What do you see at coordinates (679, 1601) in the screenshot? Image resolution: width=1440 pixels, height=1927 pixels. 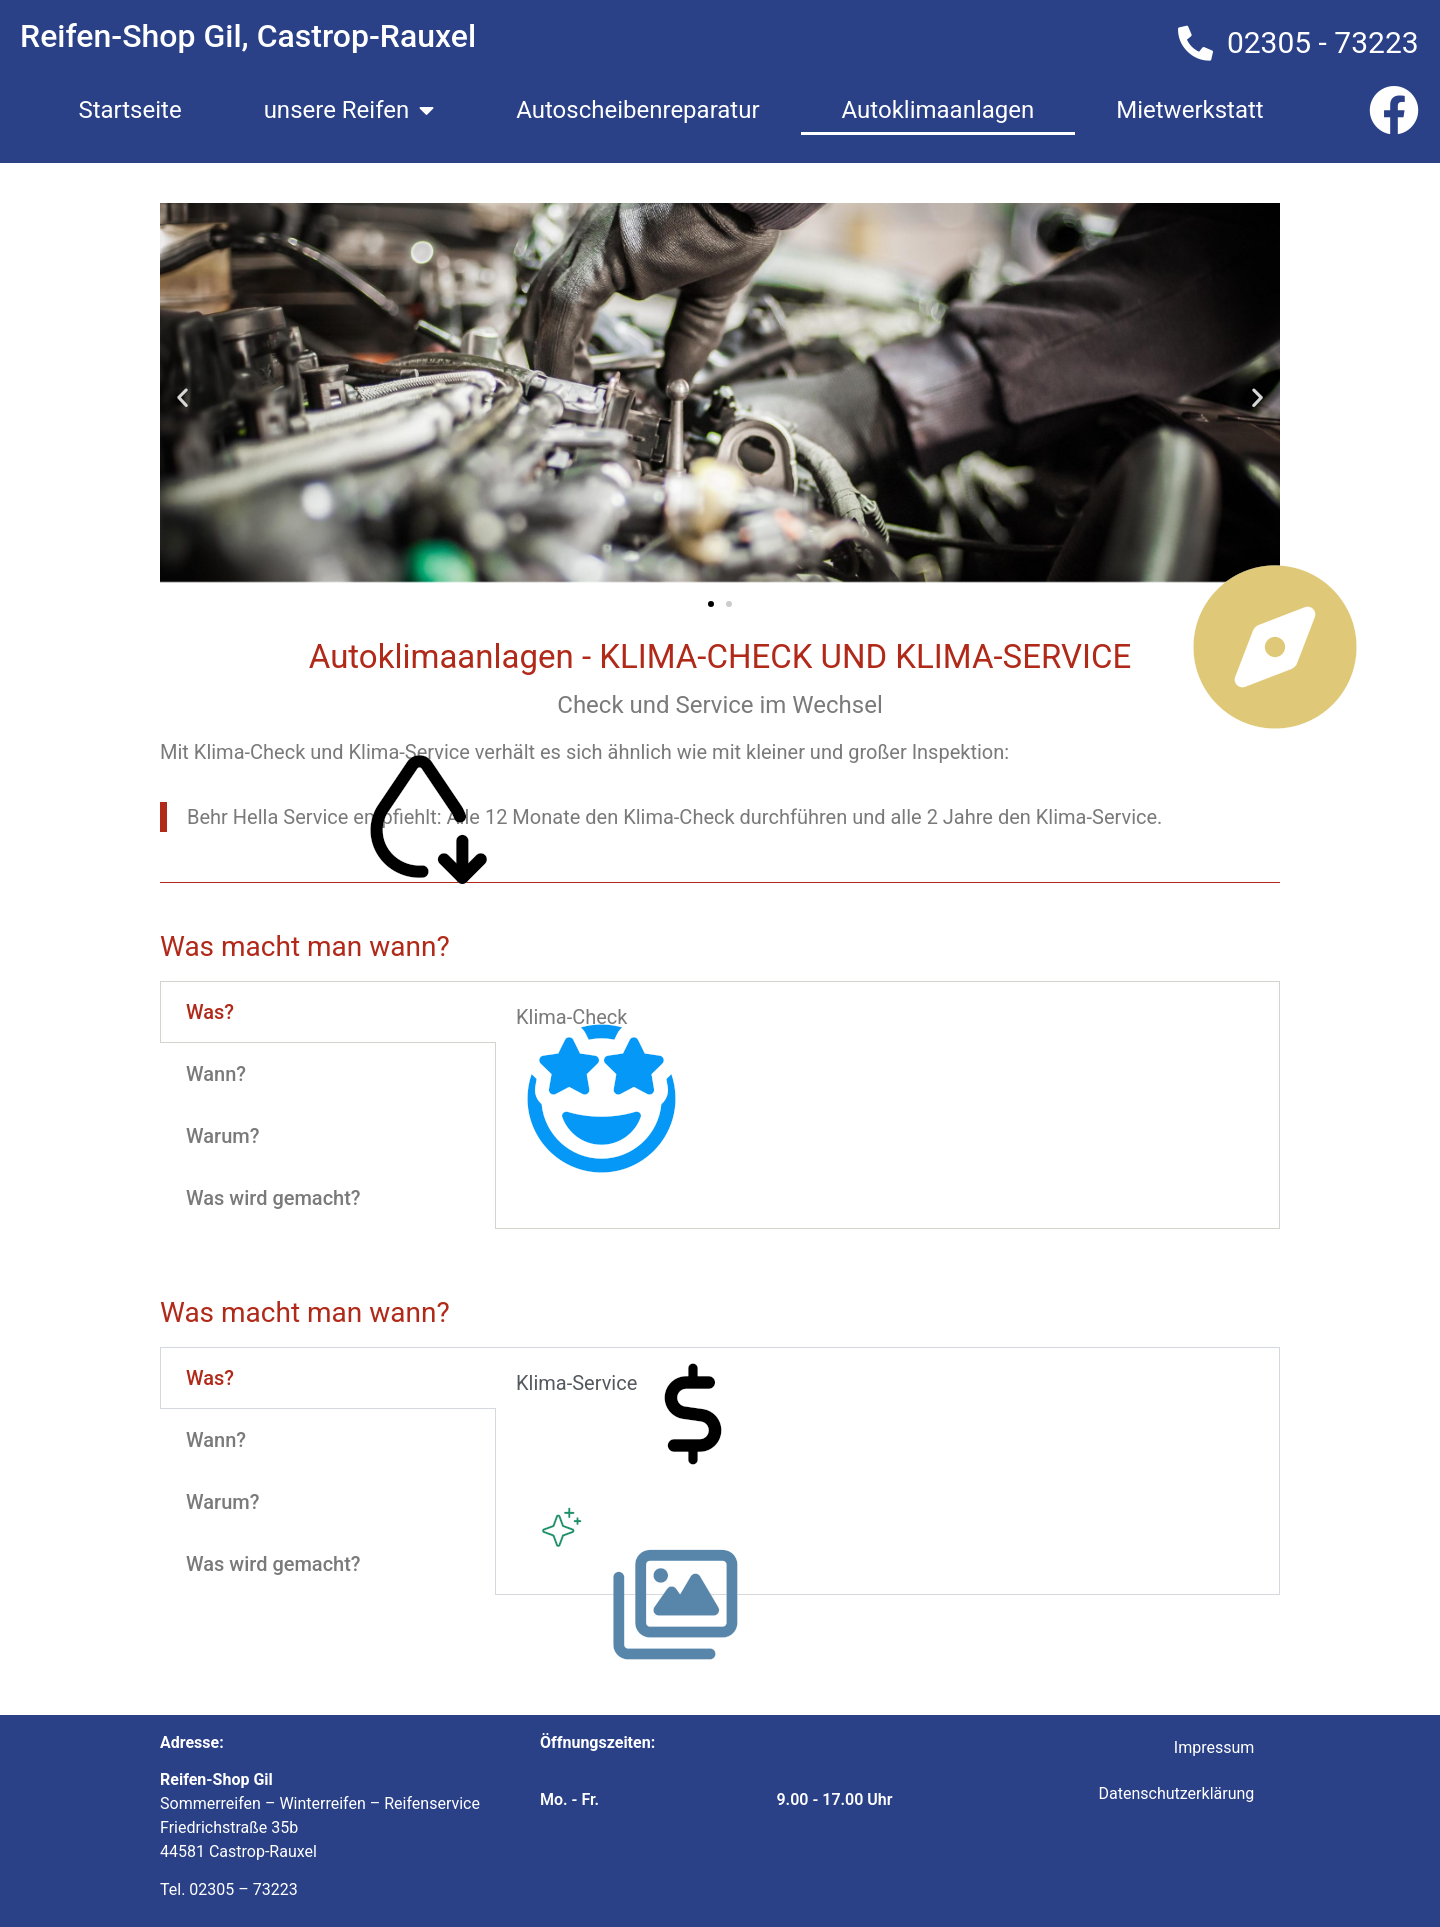 I see `view photo gallery` at bounding box center [679, 1601].